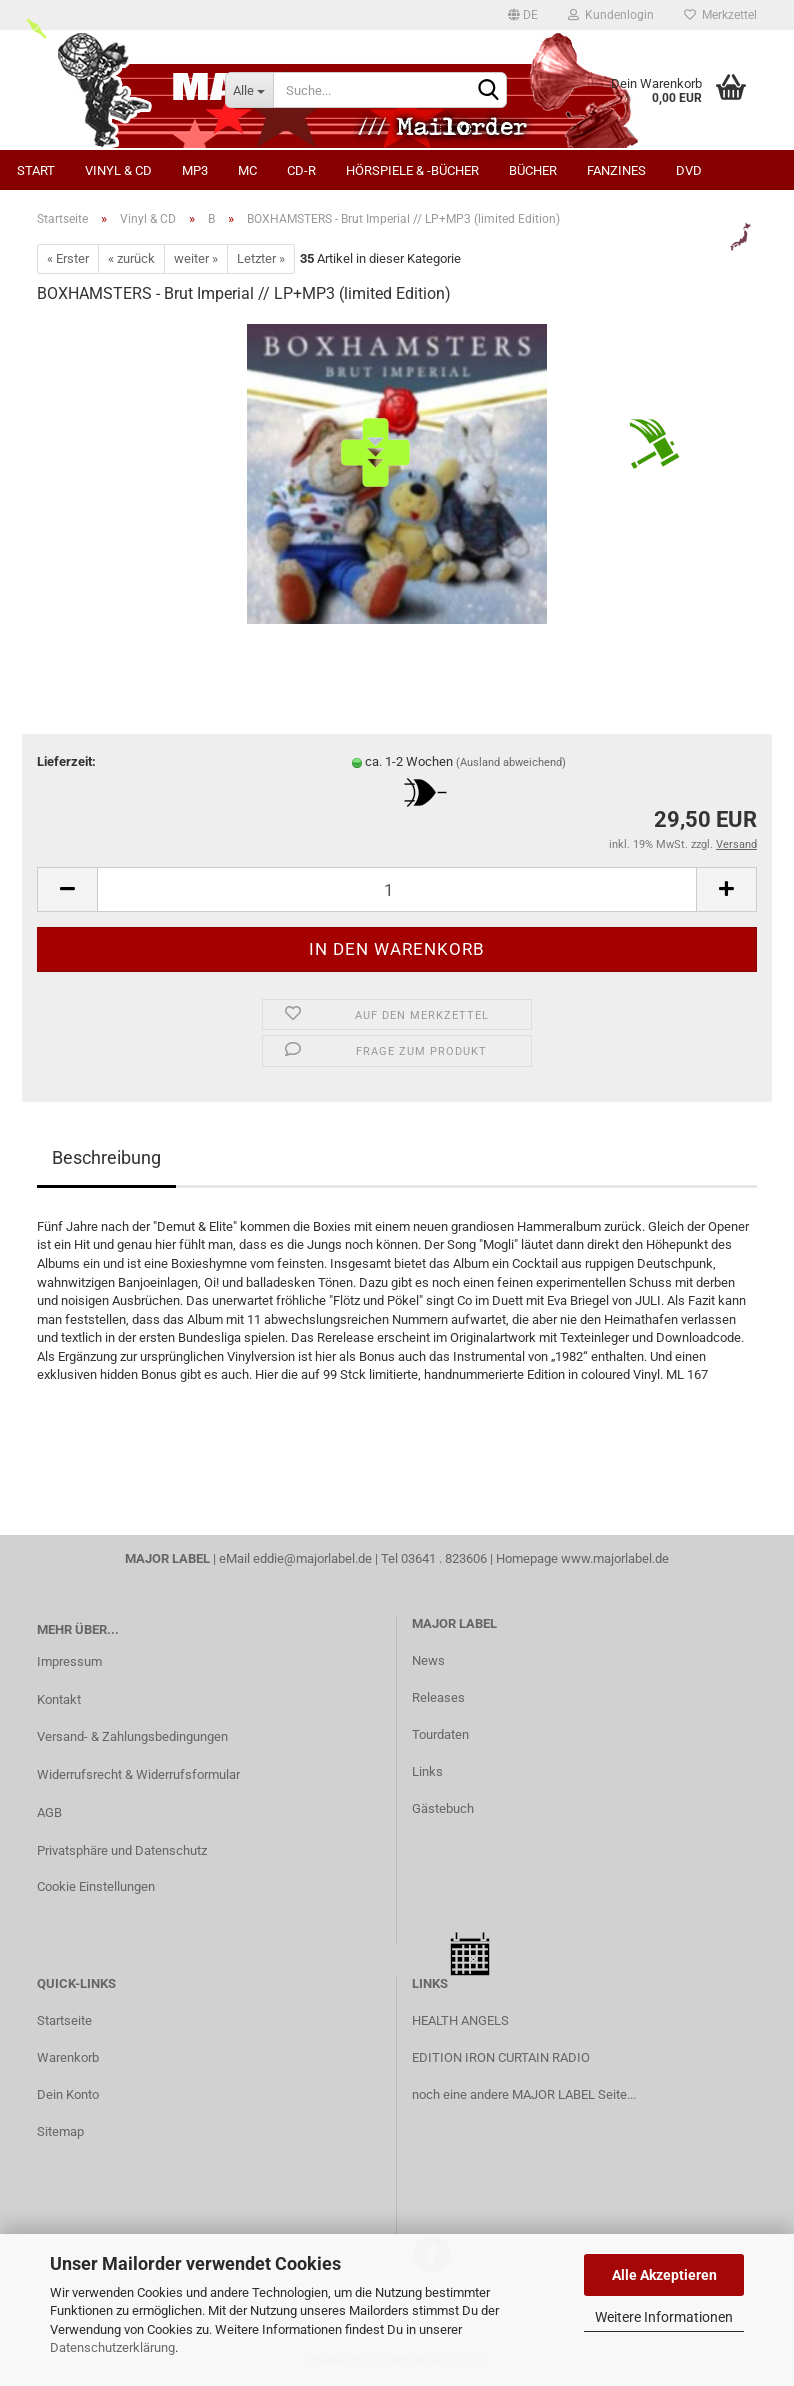  I want to click on select japan as your region or country, so click(740, 236).